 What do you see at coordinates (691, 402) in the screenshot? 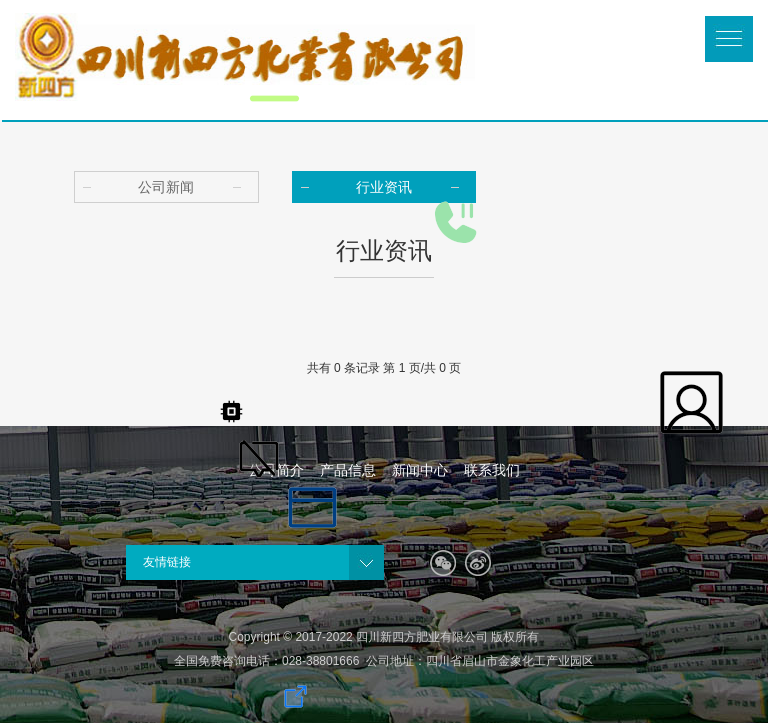
I see `view user profile` at bounding box center [691, 402].